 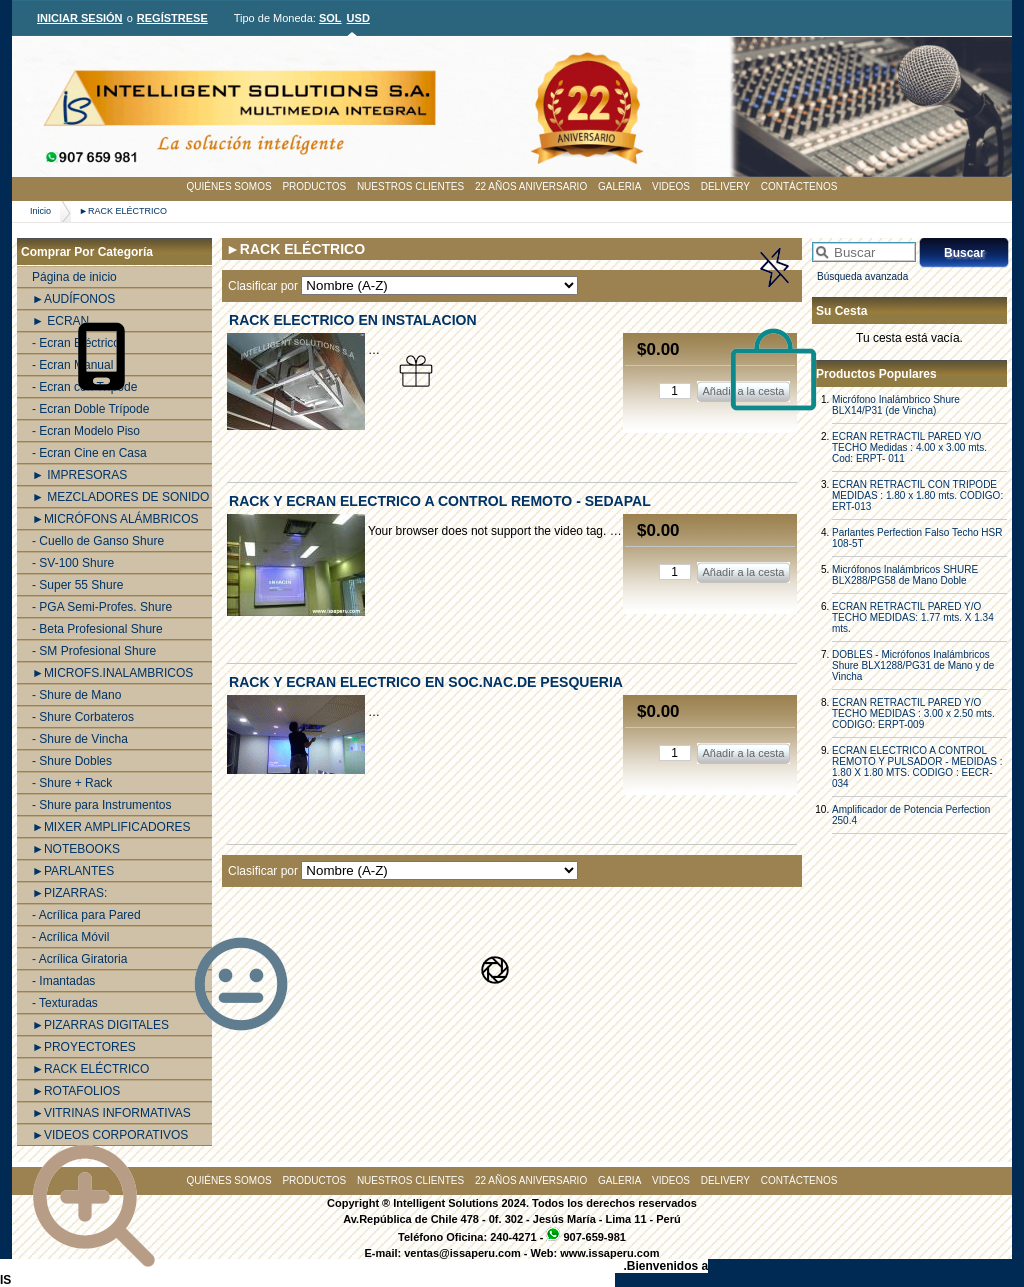 I want to click on disable flash or lightning mode, so click(x=774, y=267).